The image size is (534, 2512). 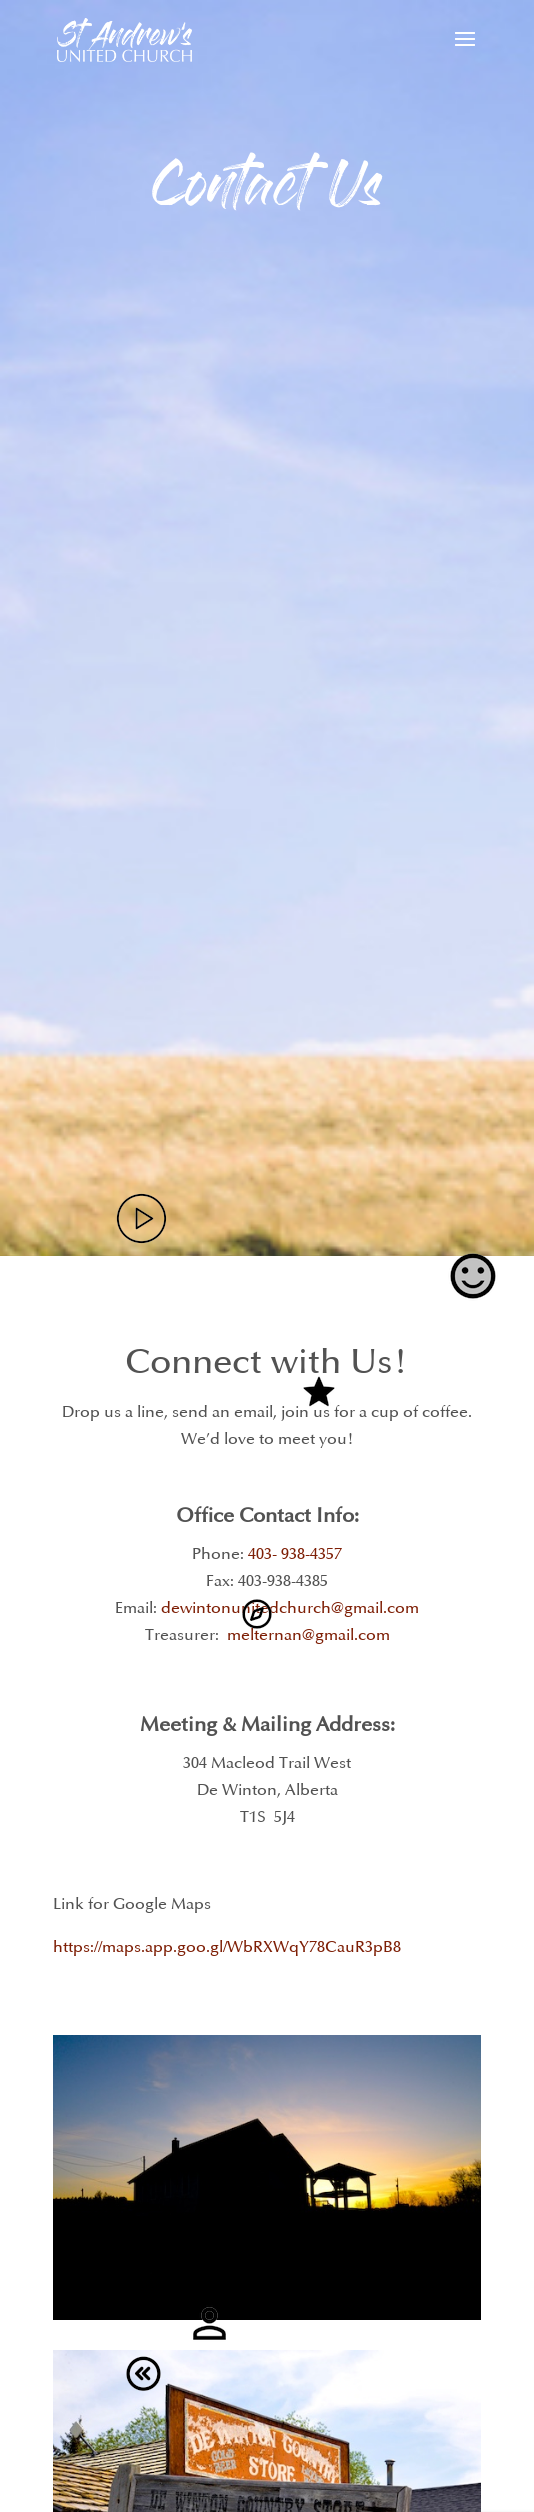 I want to click on view your profile, so click(x=209, y=2323).